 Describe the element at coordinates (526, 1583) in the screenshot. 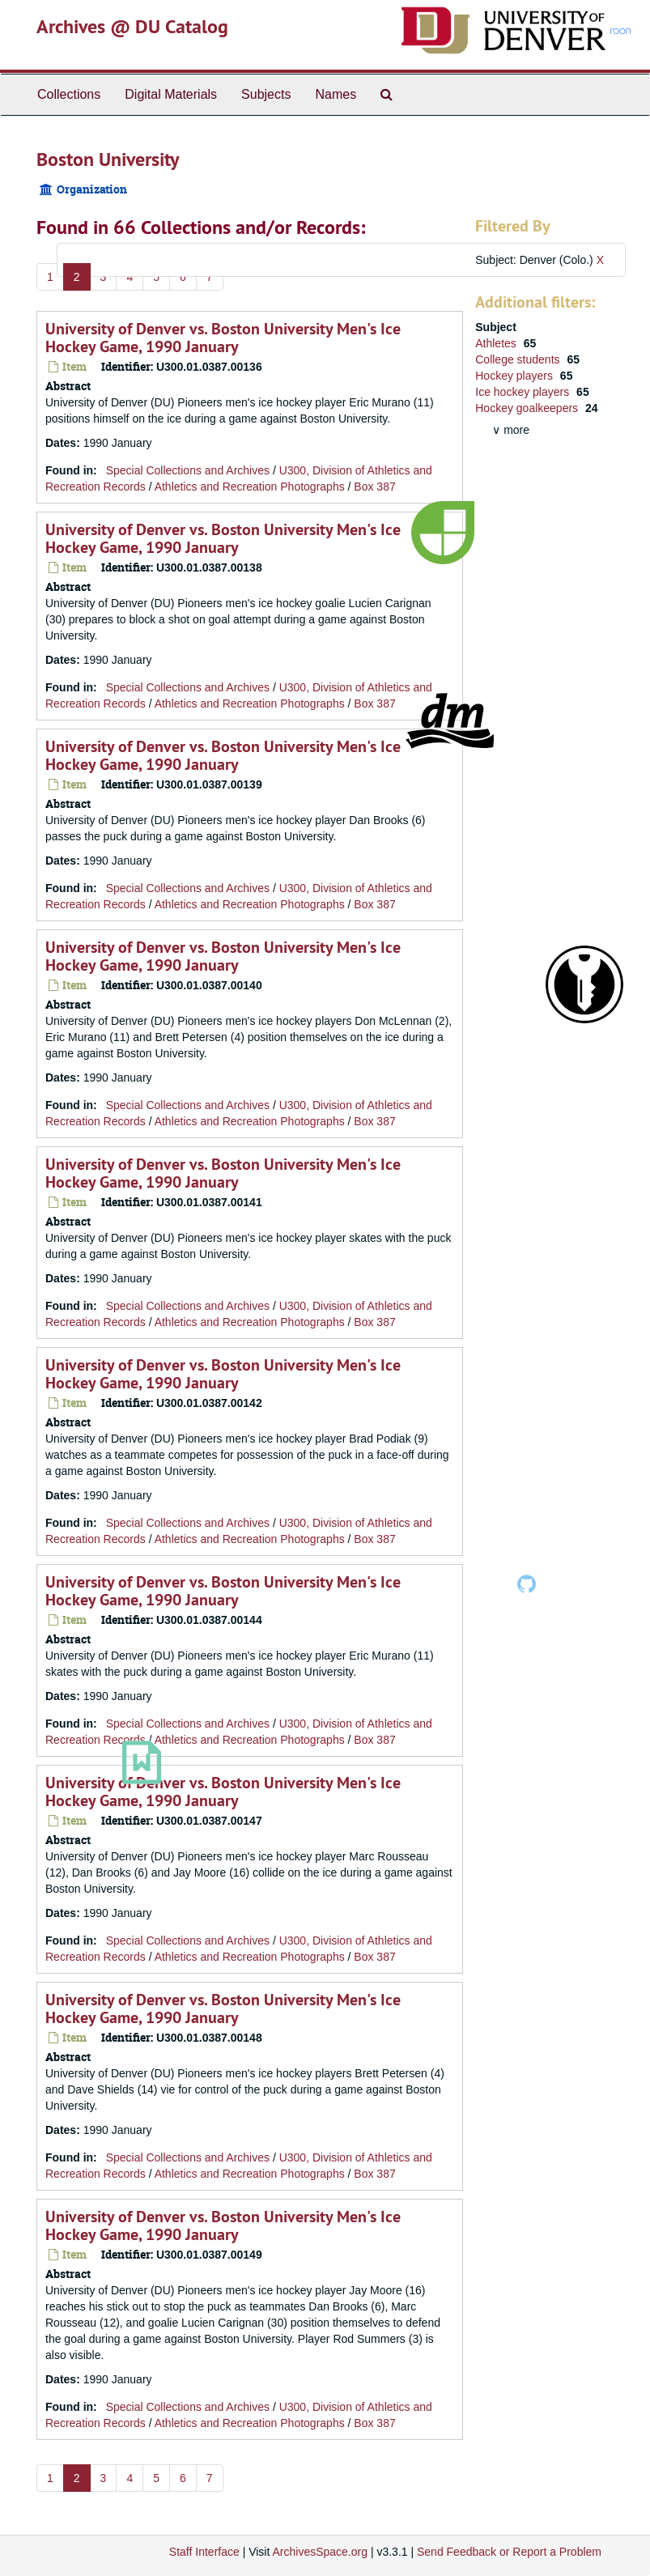

I see `visit github profile or repository` at that location.